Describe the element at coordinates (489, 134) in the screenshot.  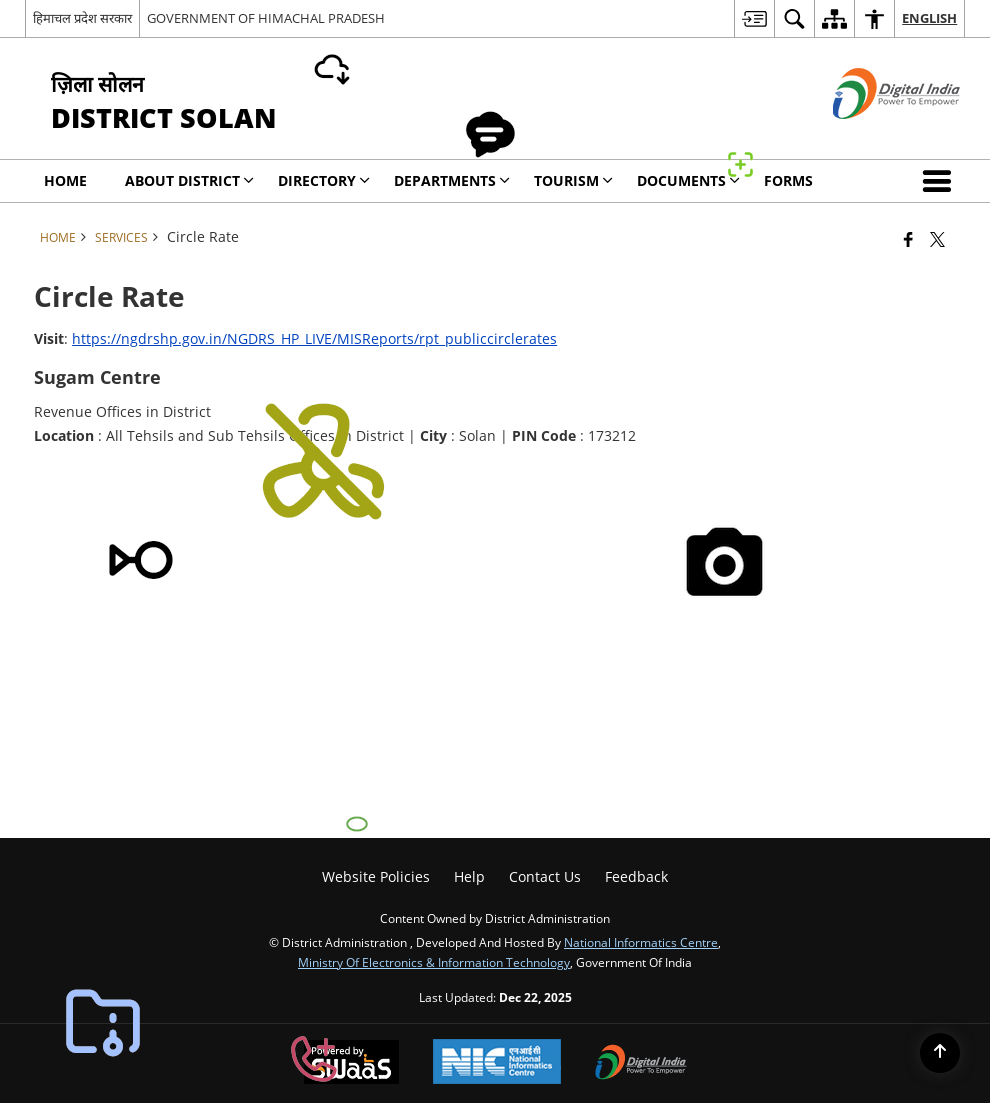
I see `open chat or messaging` at that location.